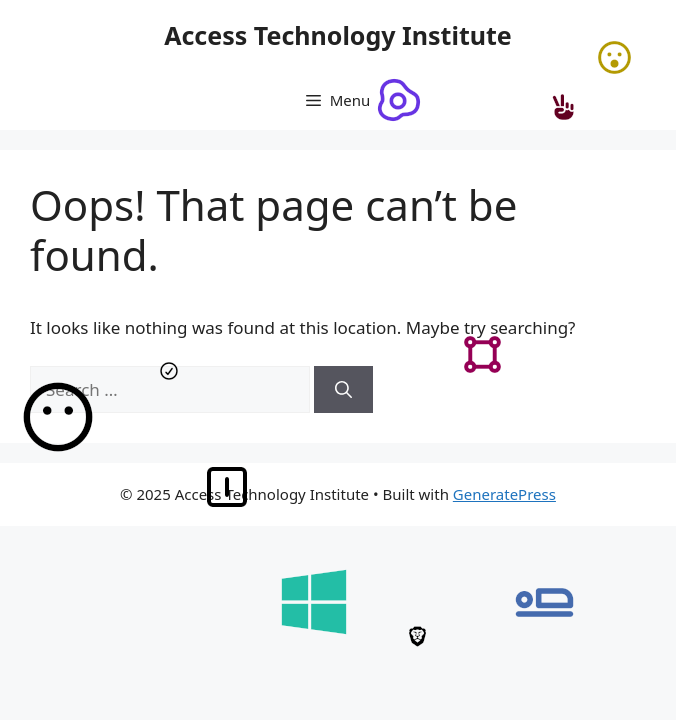 The height and width of the screenshot is (720, 676). Describe the element at coordinates (564, 107) in the screenshot. I see `peace sign or victory gesture emoji` at that location.